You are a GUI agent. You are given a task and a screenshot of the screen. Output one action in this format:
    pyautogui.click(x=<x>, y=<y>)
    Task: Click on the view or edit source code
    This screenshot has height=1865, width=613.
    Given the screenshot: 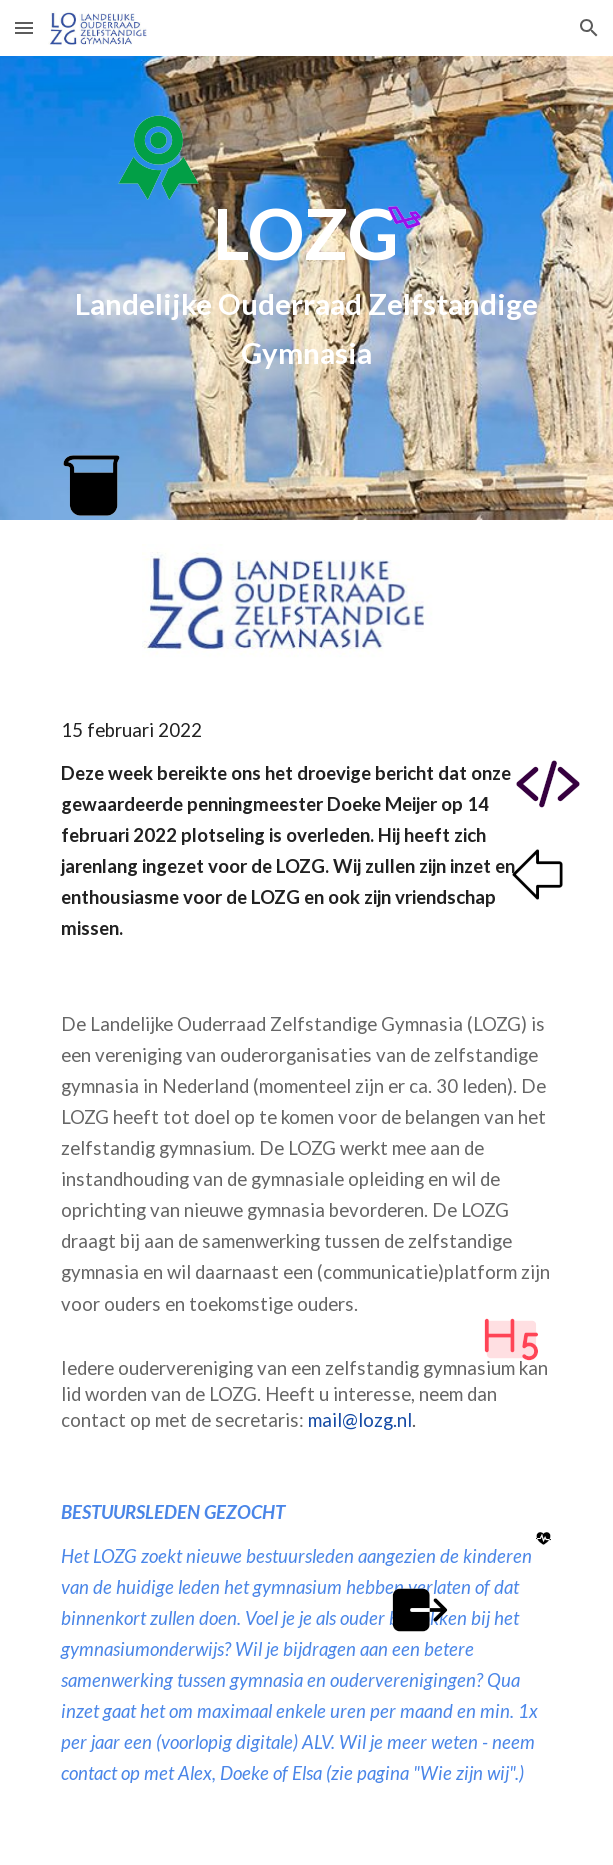 What is the action you would take?
    pyautogui.click(x=548, y=784)
    